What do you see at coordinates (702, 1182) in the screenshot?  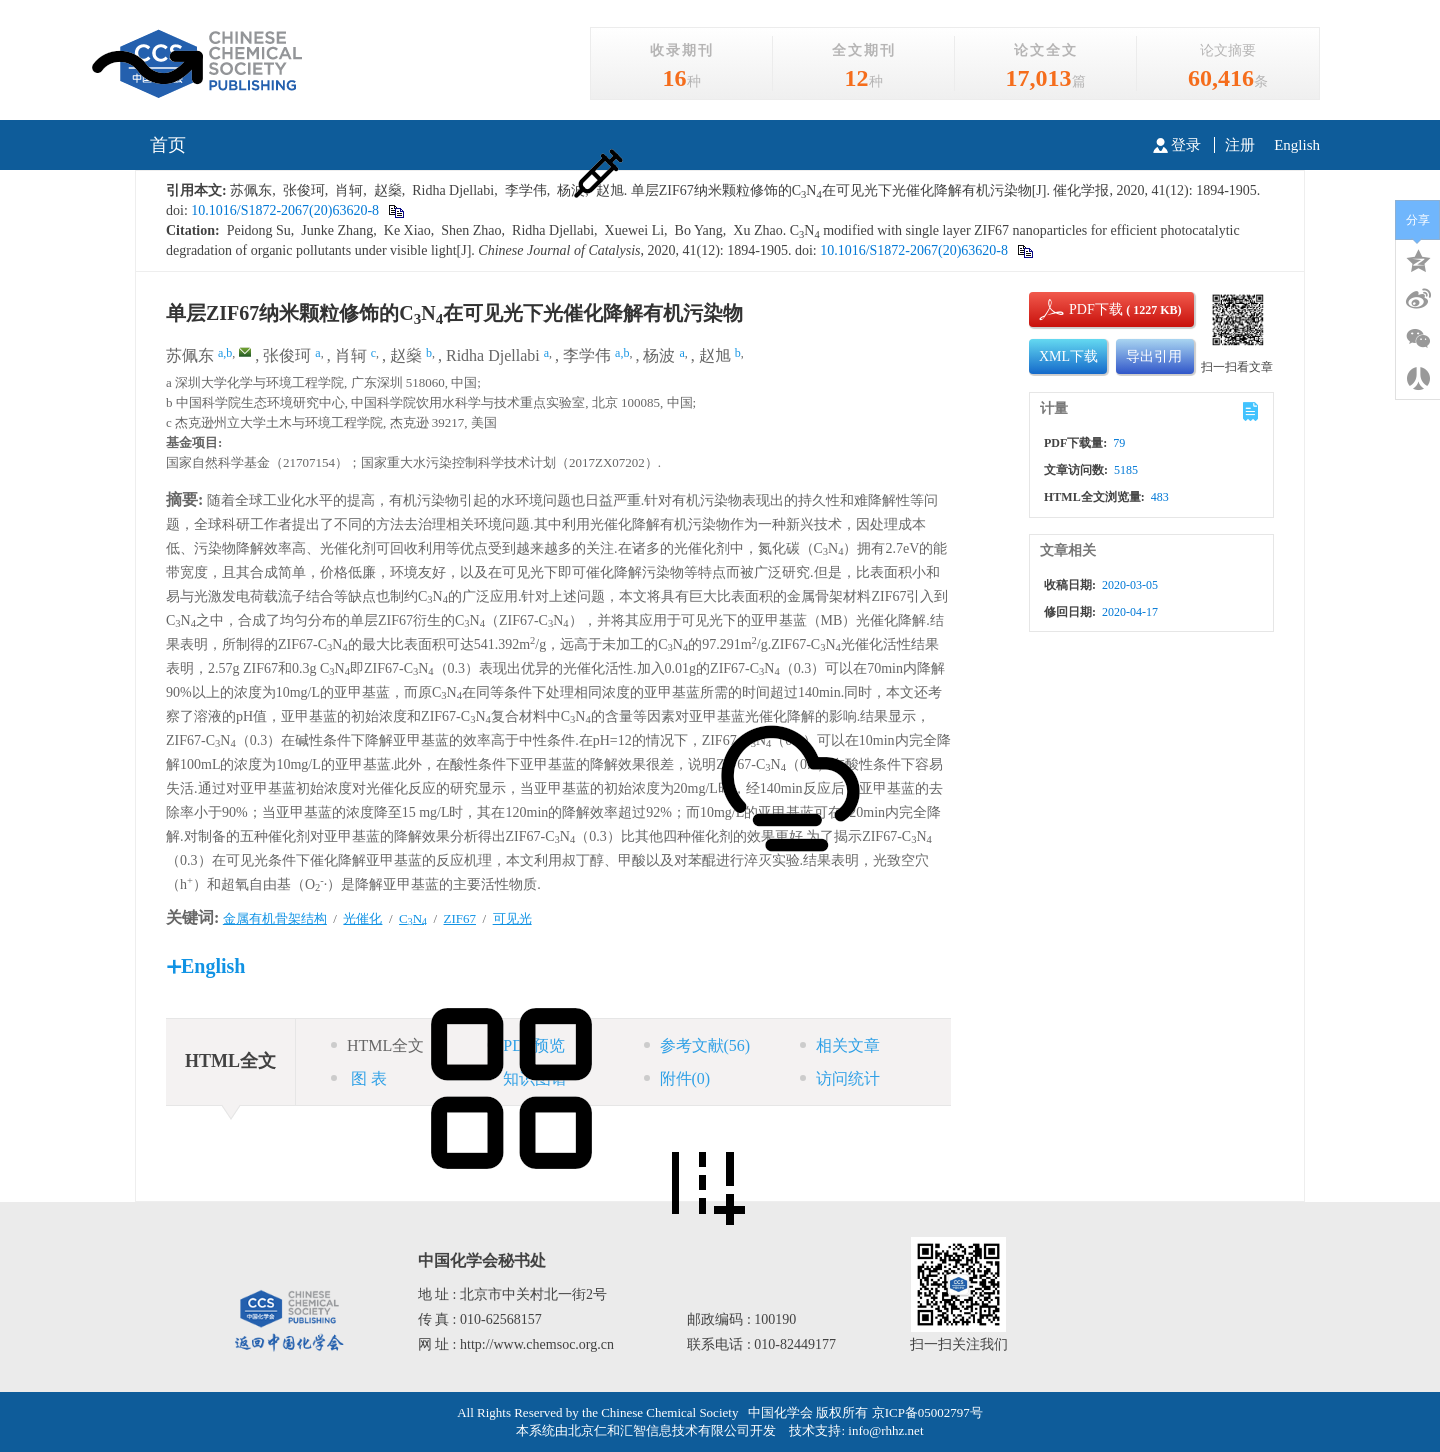 I see `add a new road to the map` at bounding box center [702, 1182].